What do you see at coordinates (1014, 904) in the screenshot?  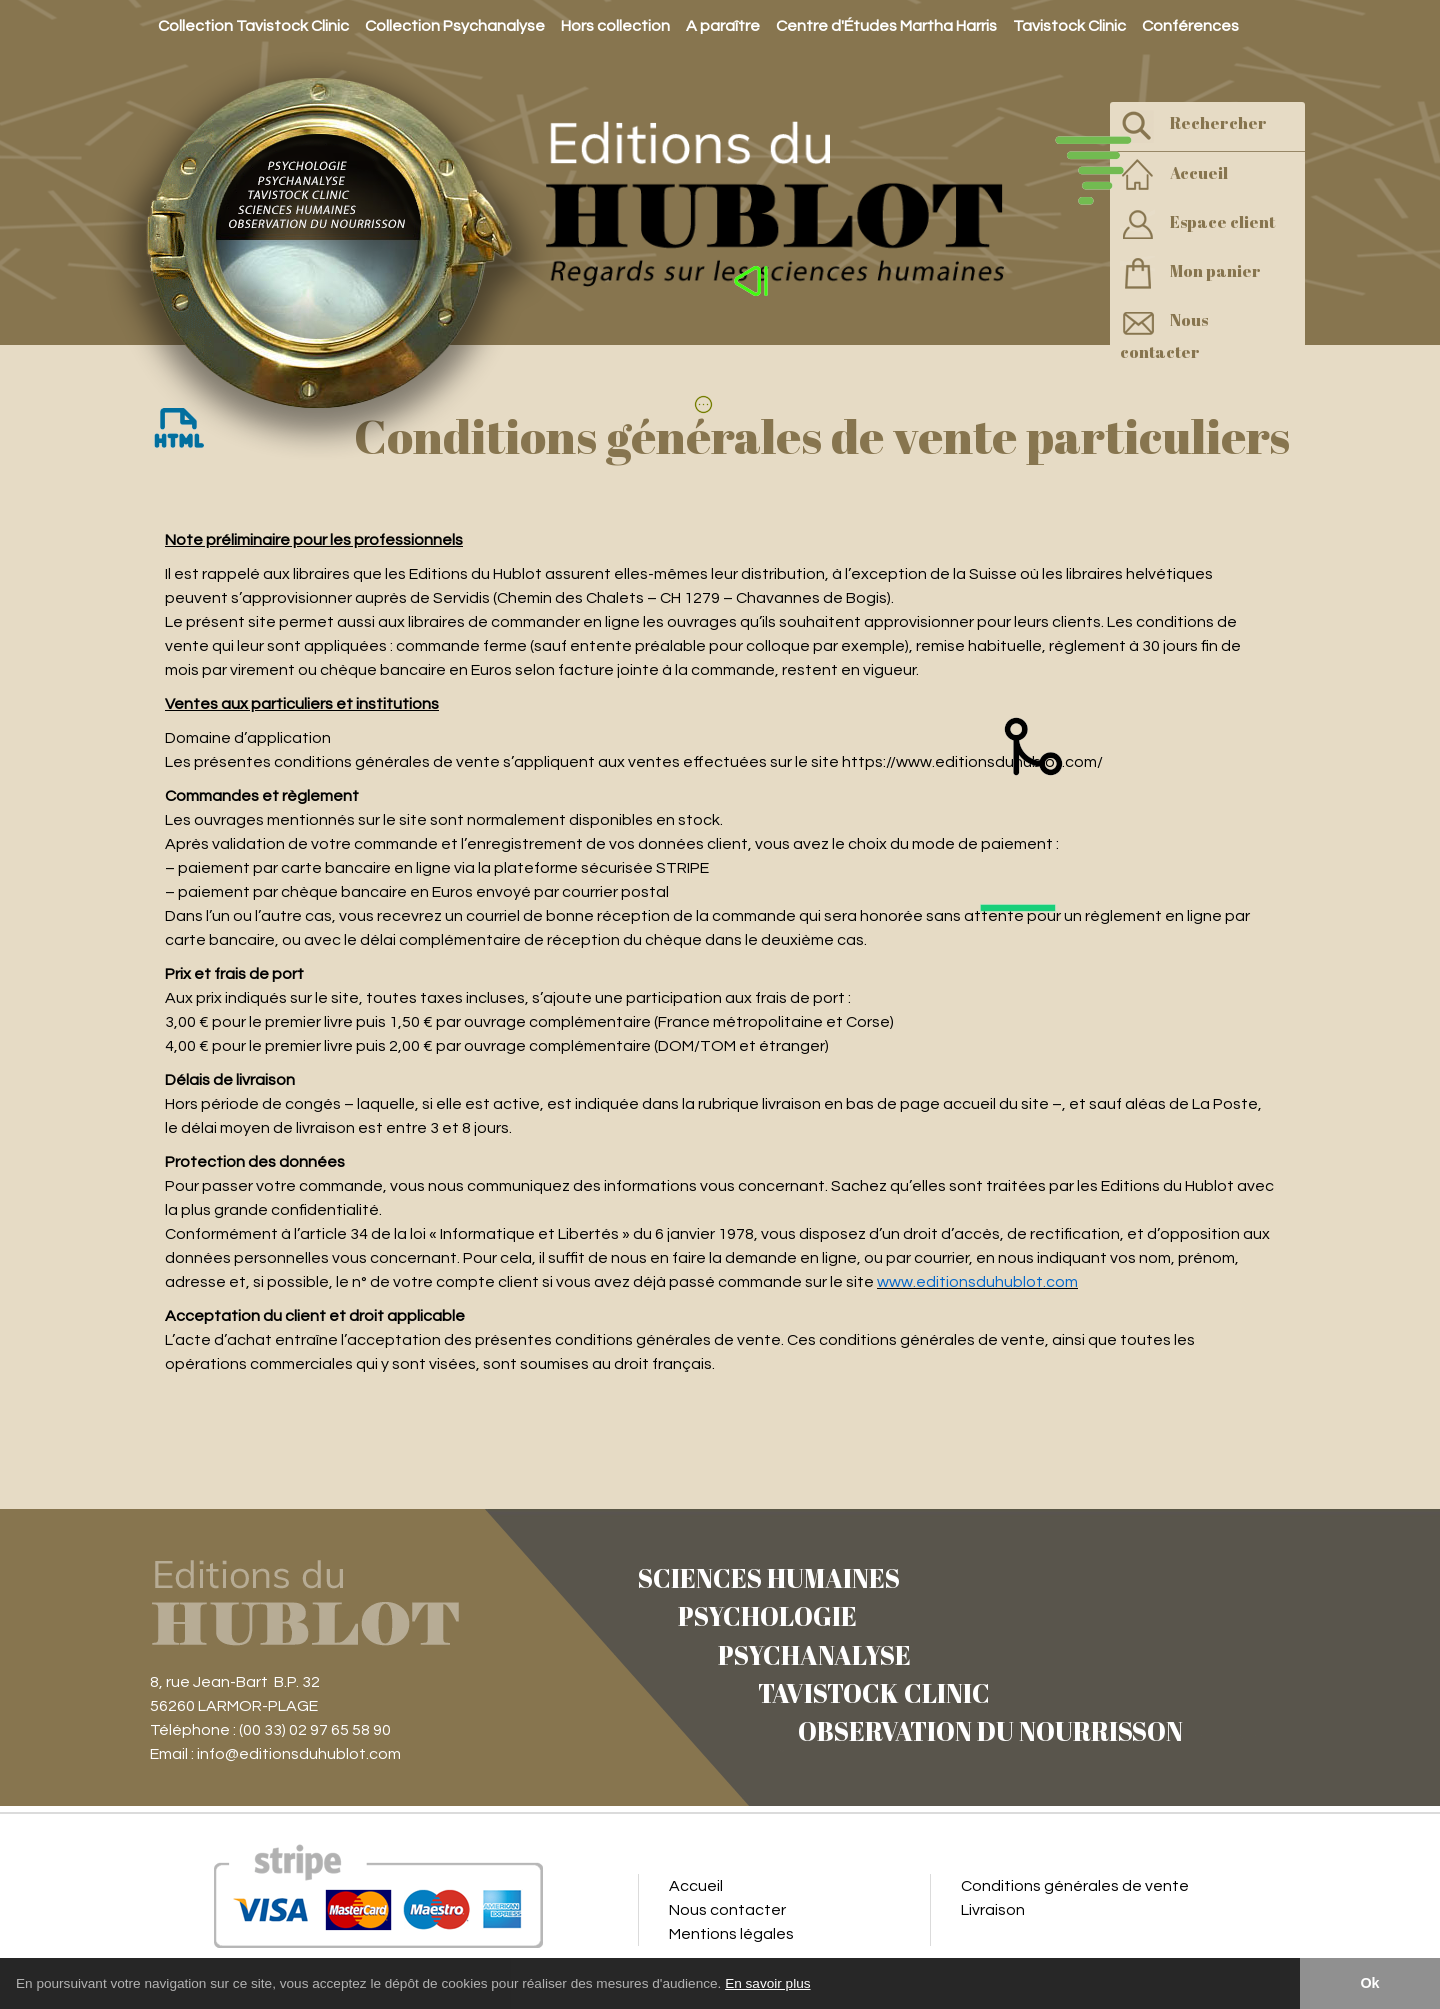 I see `minimize the current window` at bounding box center [1014, 904].